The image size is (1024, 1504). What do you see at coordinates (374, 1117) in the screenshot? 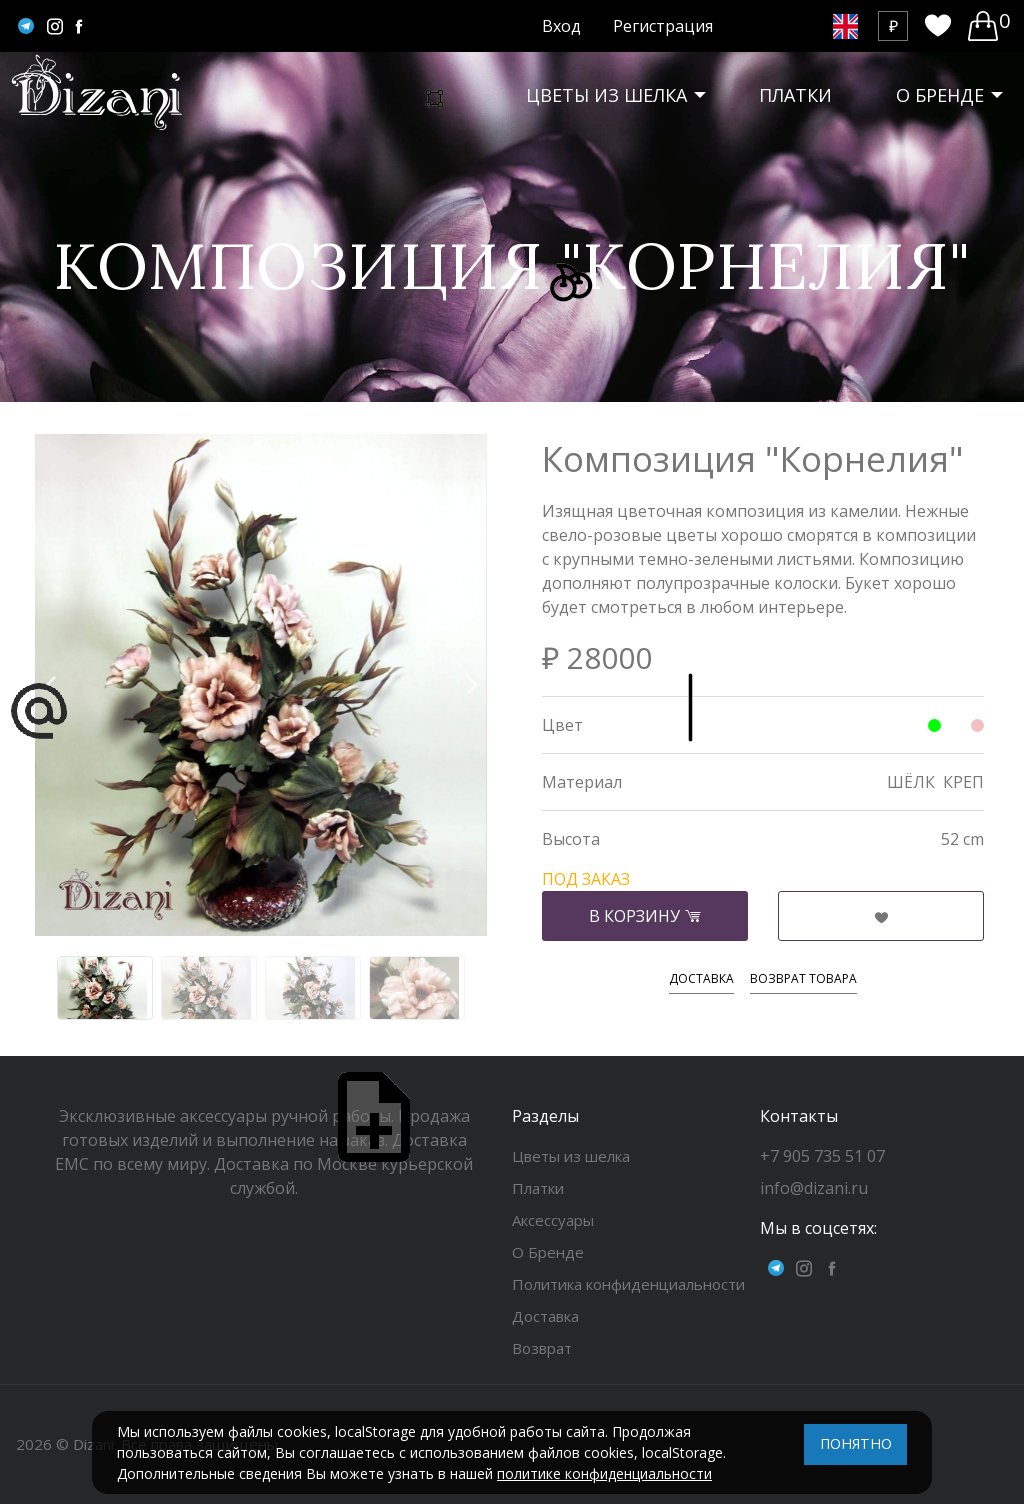
I see `create a new note or document` at bounding box center [374, 1117].